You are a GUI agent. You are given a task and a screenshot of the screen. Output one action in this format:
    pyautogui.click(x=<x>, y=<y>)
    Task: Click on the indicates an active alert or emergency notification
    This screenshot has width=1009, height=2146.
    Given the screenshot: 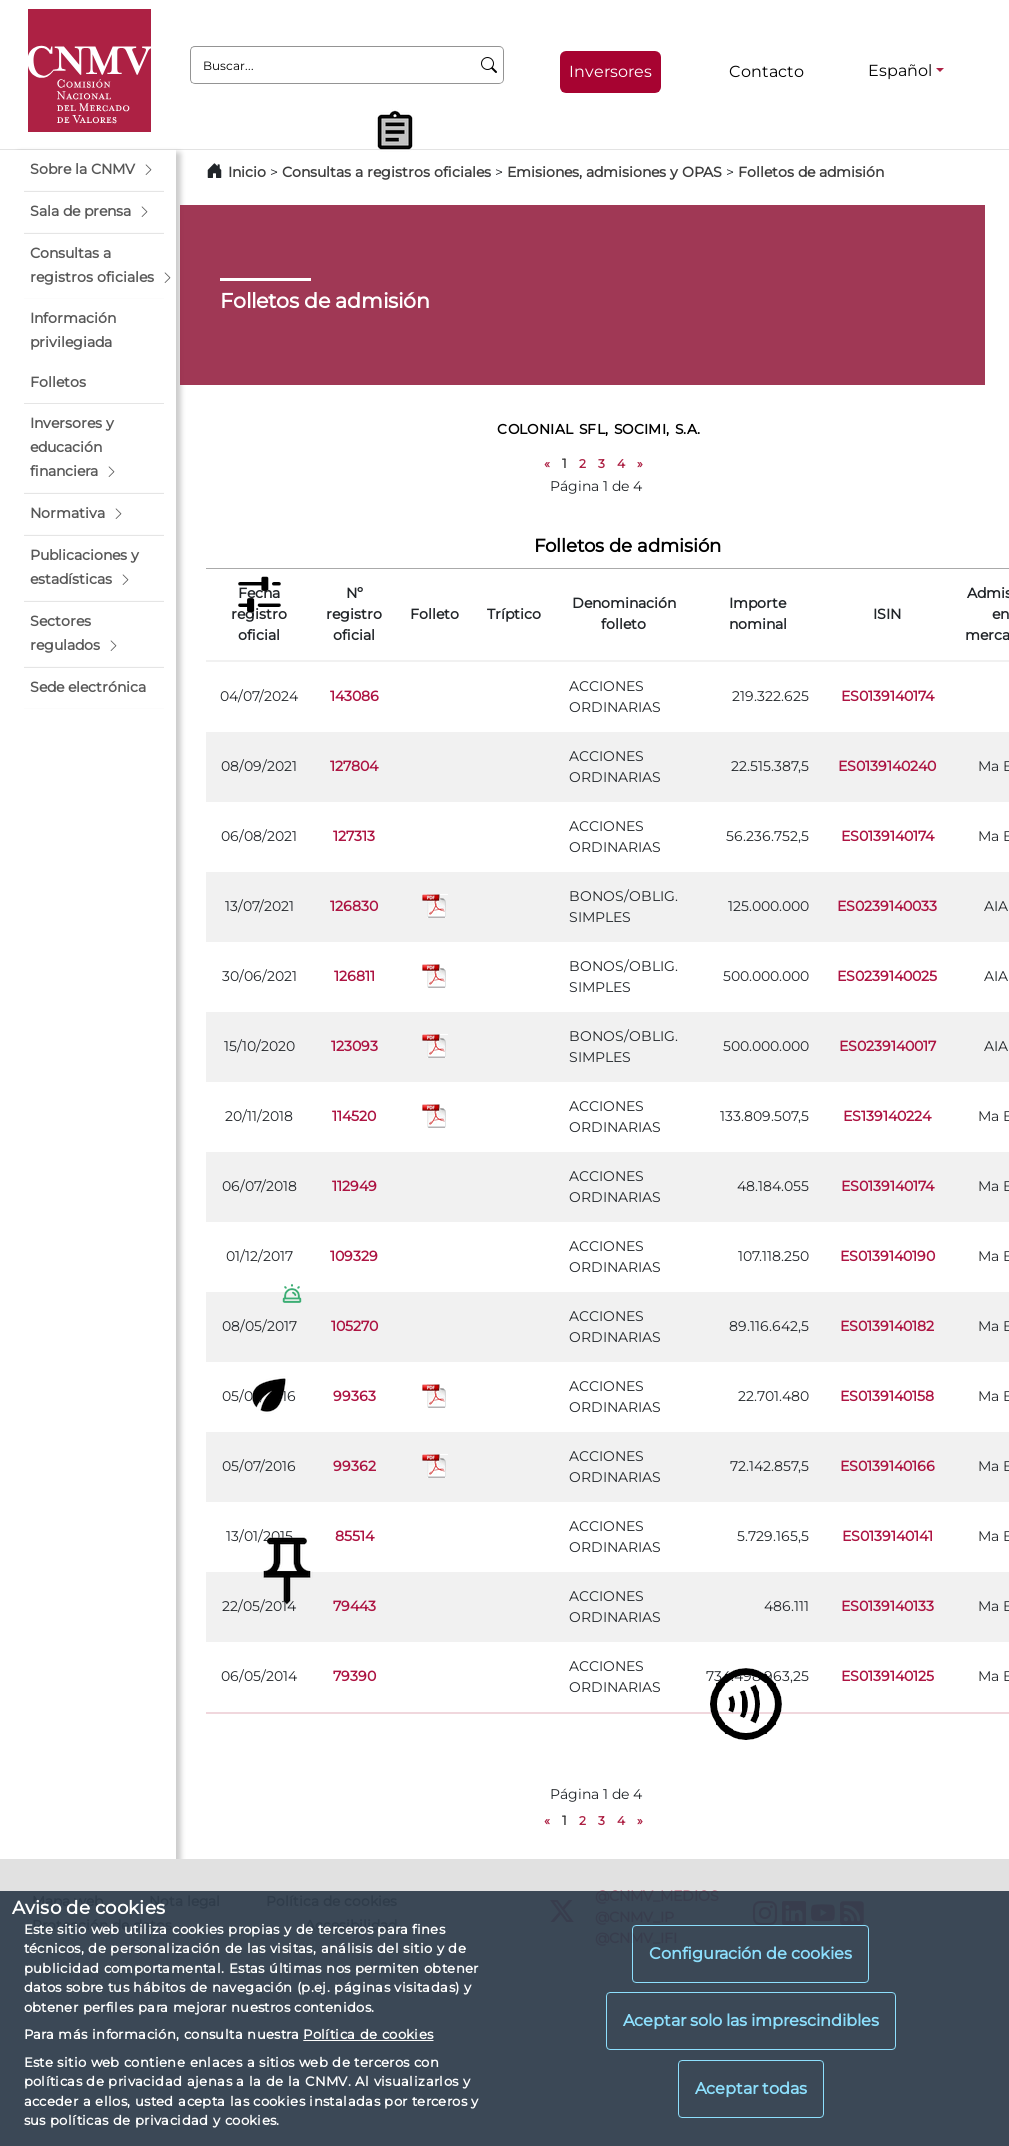 What is the action you would take?
    pyautogui.click(x=292, y=1295)
    